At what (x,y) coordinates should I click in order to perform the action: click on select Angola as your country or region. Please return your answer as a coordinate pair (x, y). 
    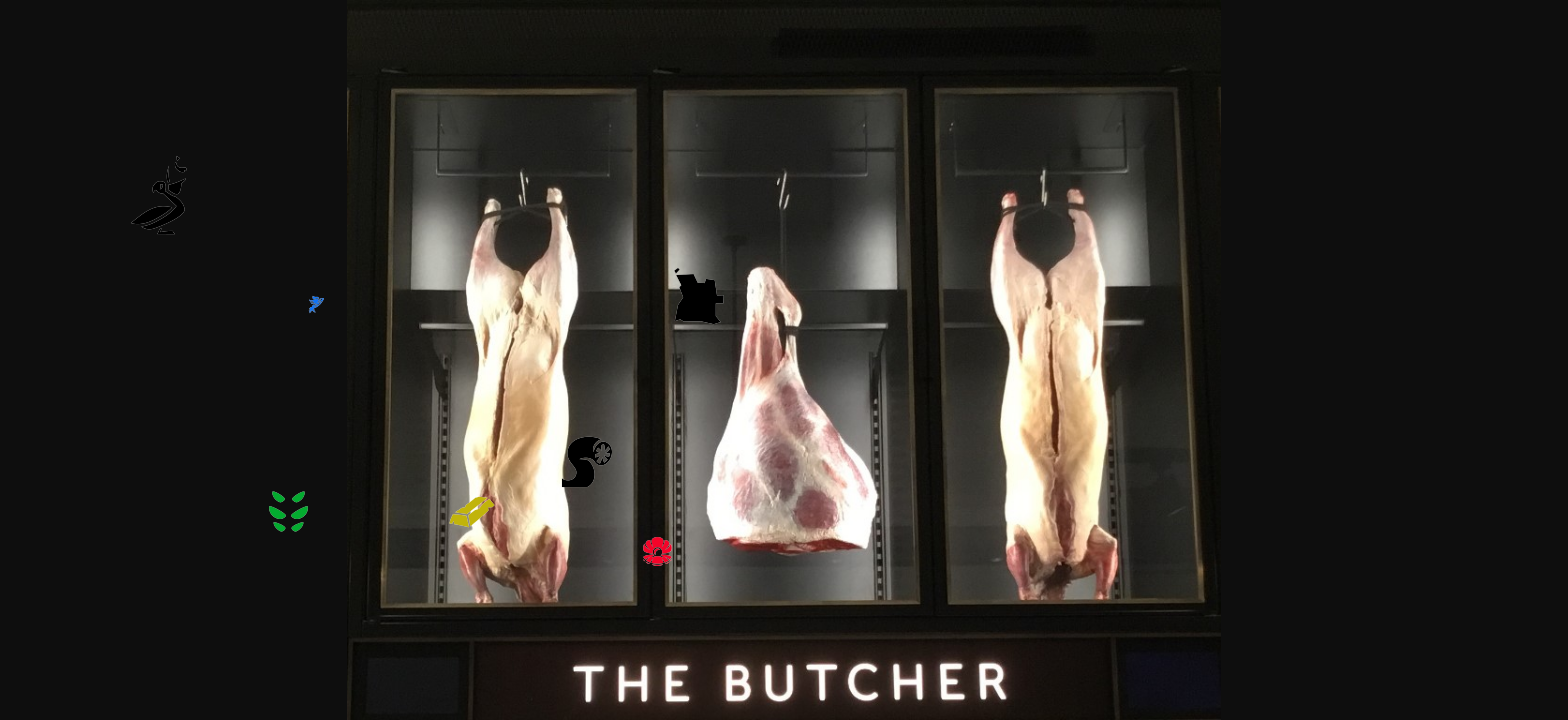
    Looking at the image, I should click on (699, 296).